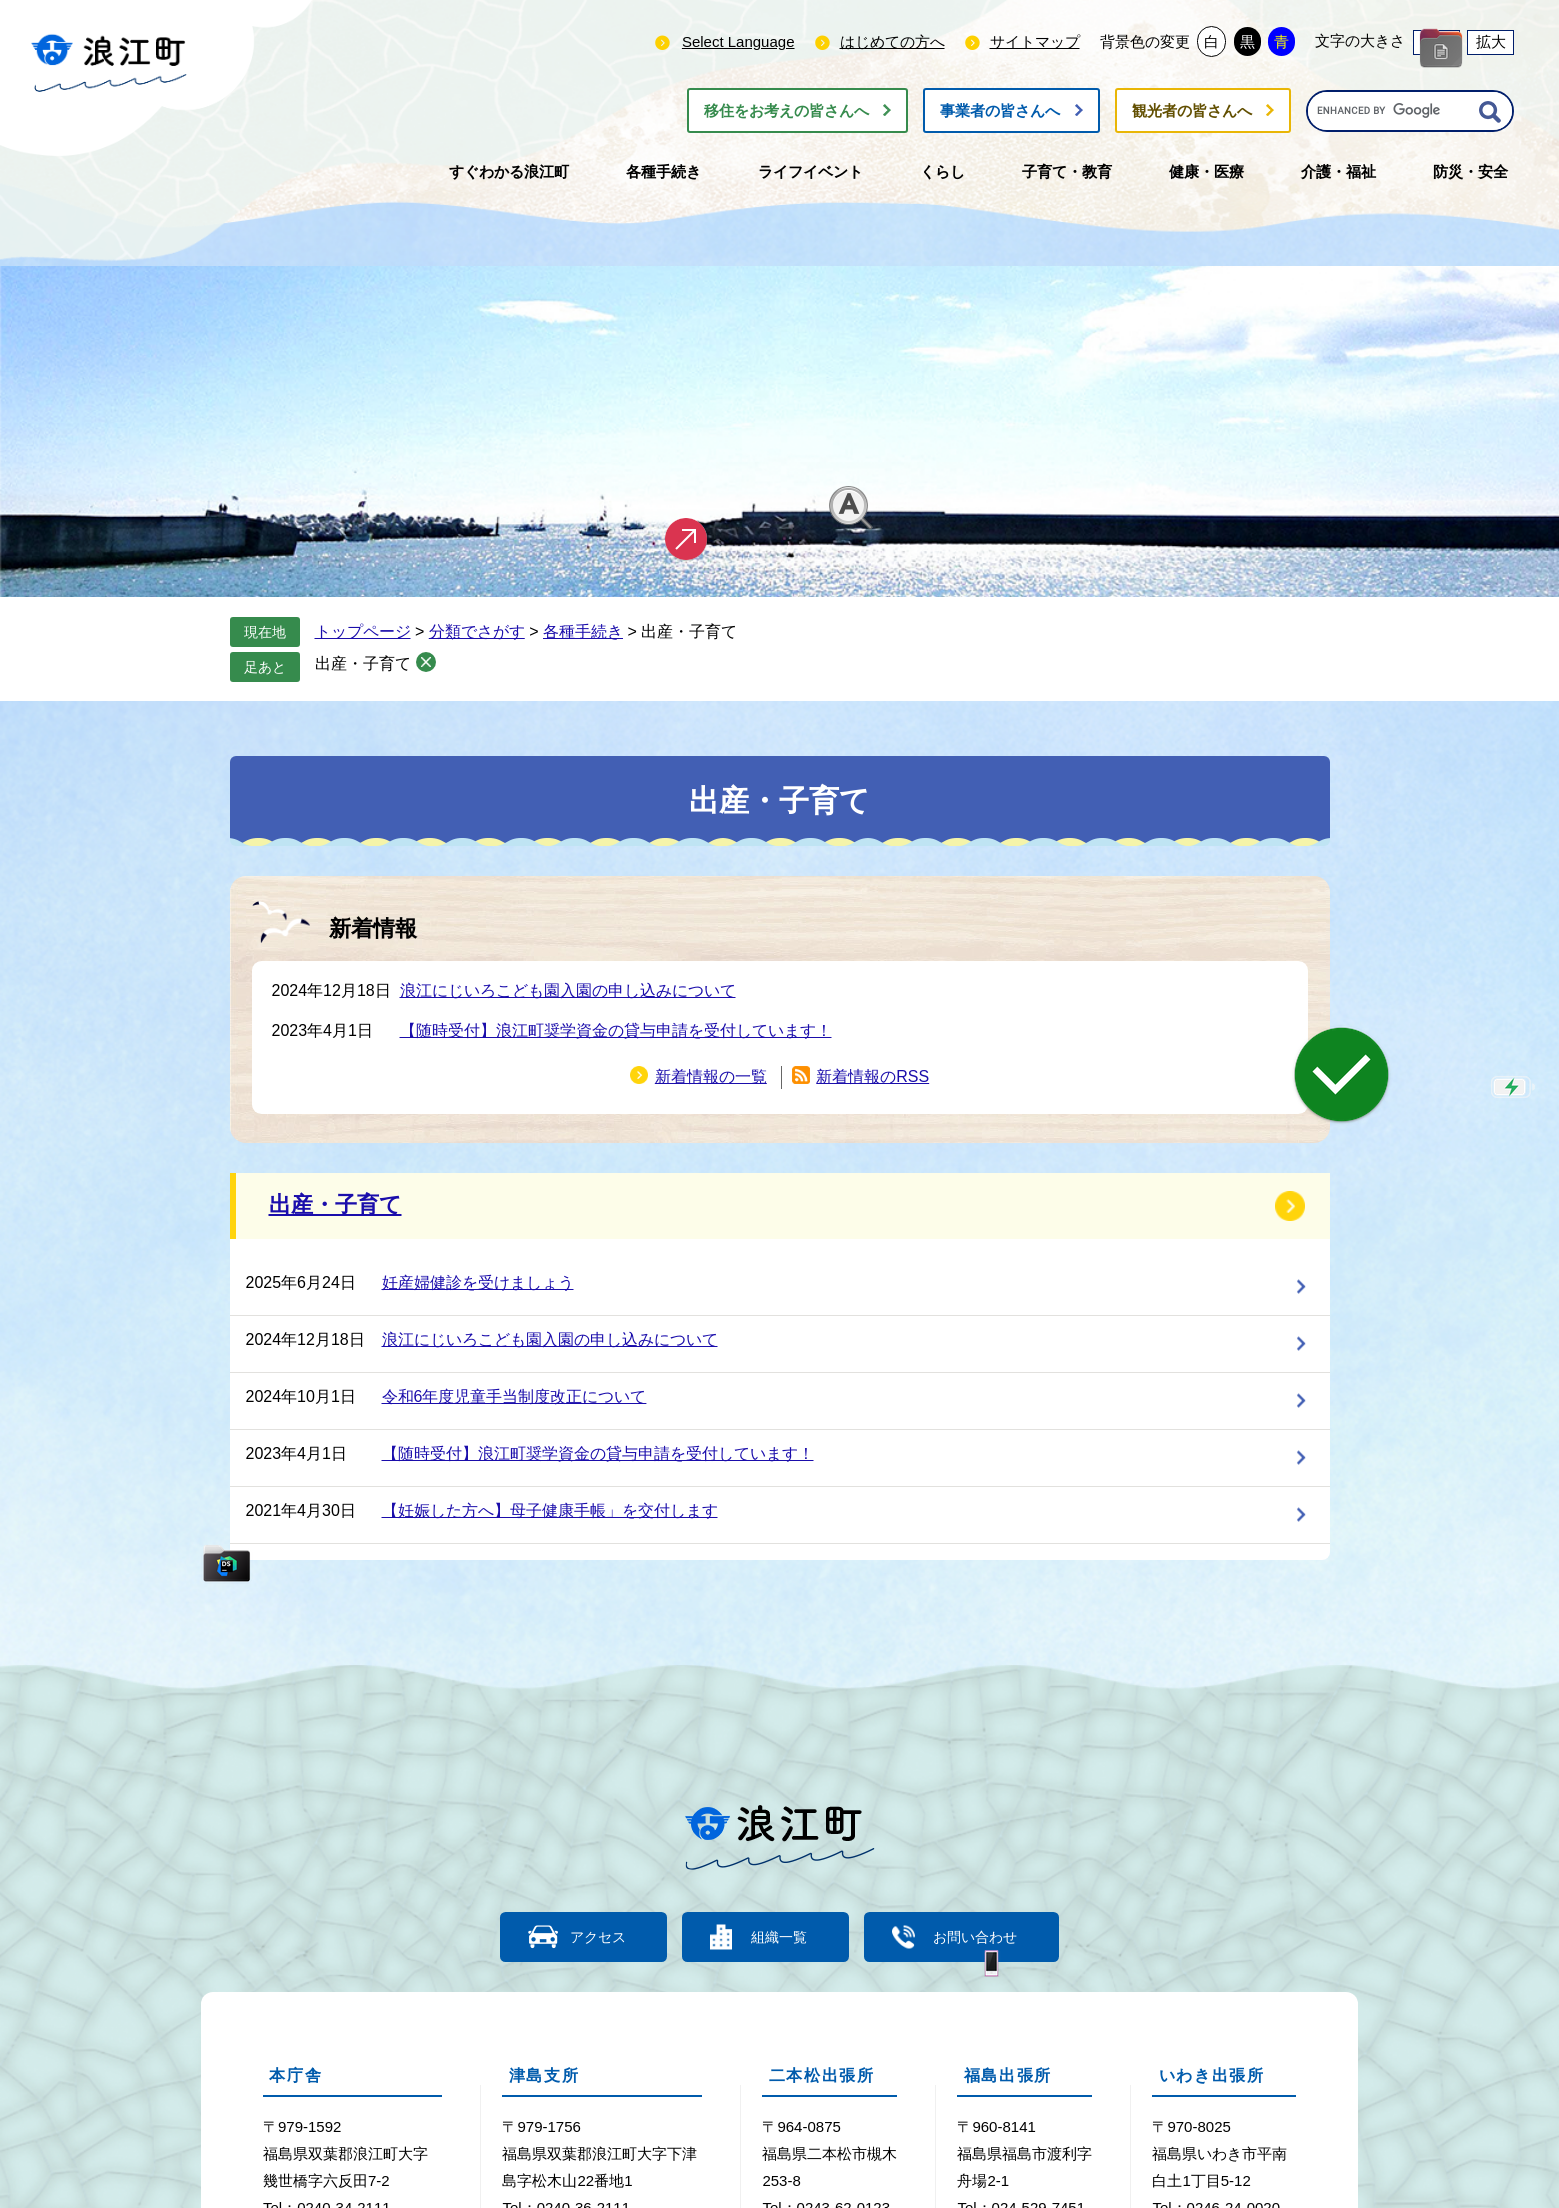 The width and height of the screenshot is (1559, 2208). I want to click on indicates a default or selected item, so click(1341, 1074).